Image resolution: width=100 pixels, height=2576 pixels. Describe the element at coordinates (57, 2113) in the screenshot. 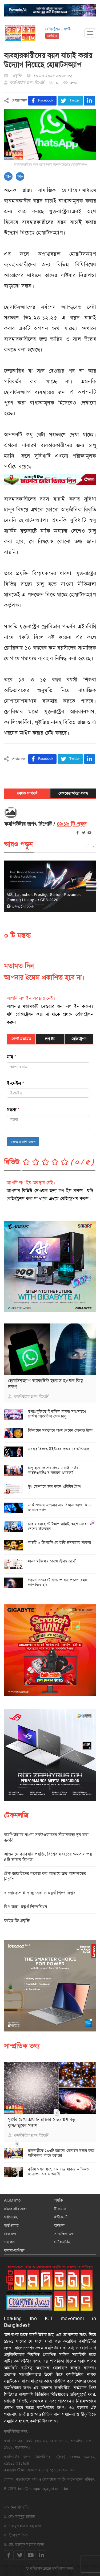

I see `authors or contributors text file` at that location.